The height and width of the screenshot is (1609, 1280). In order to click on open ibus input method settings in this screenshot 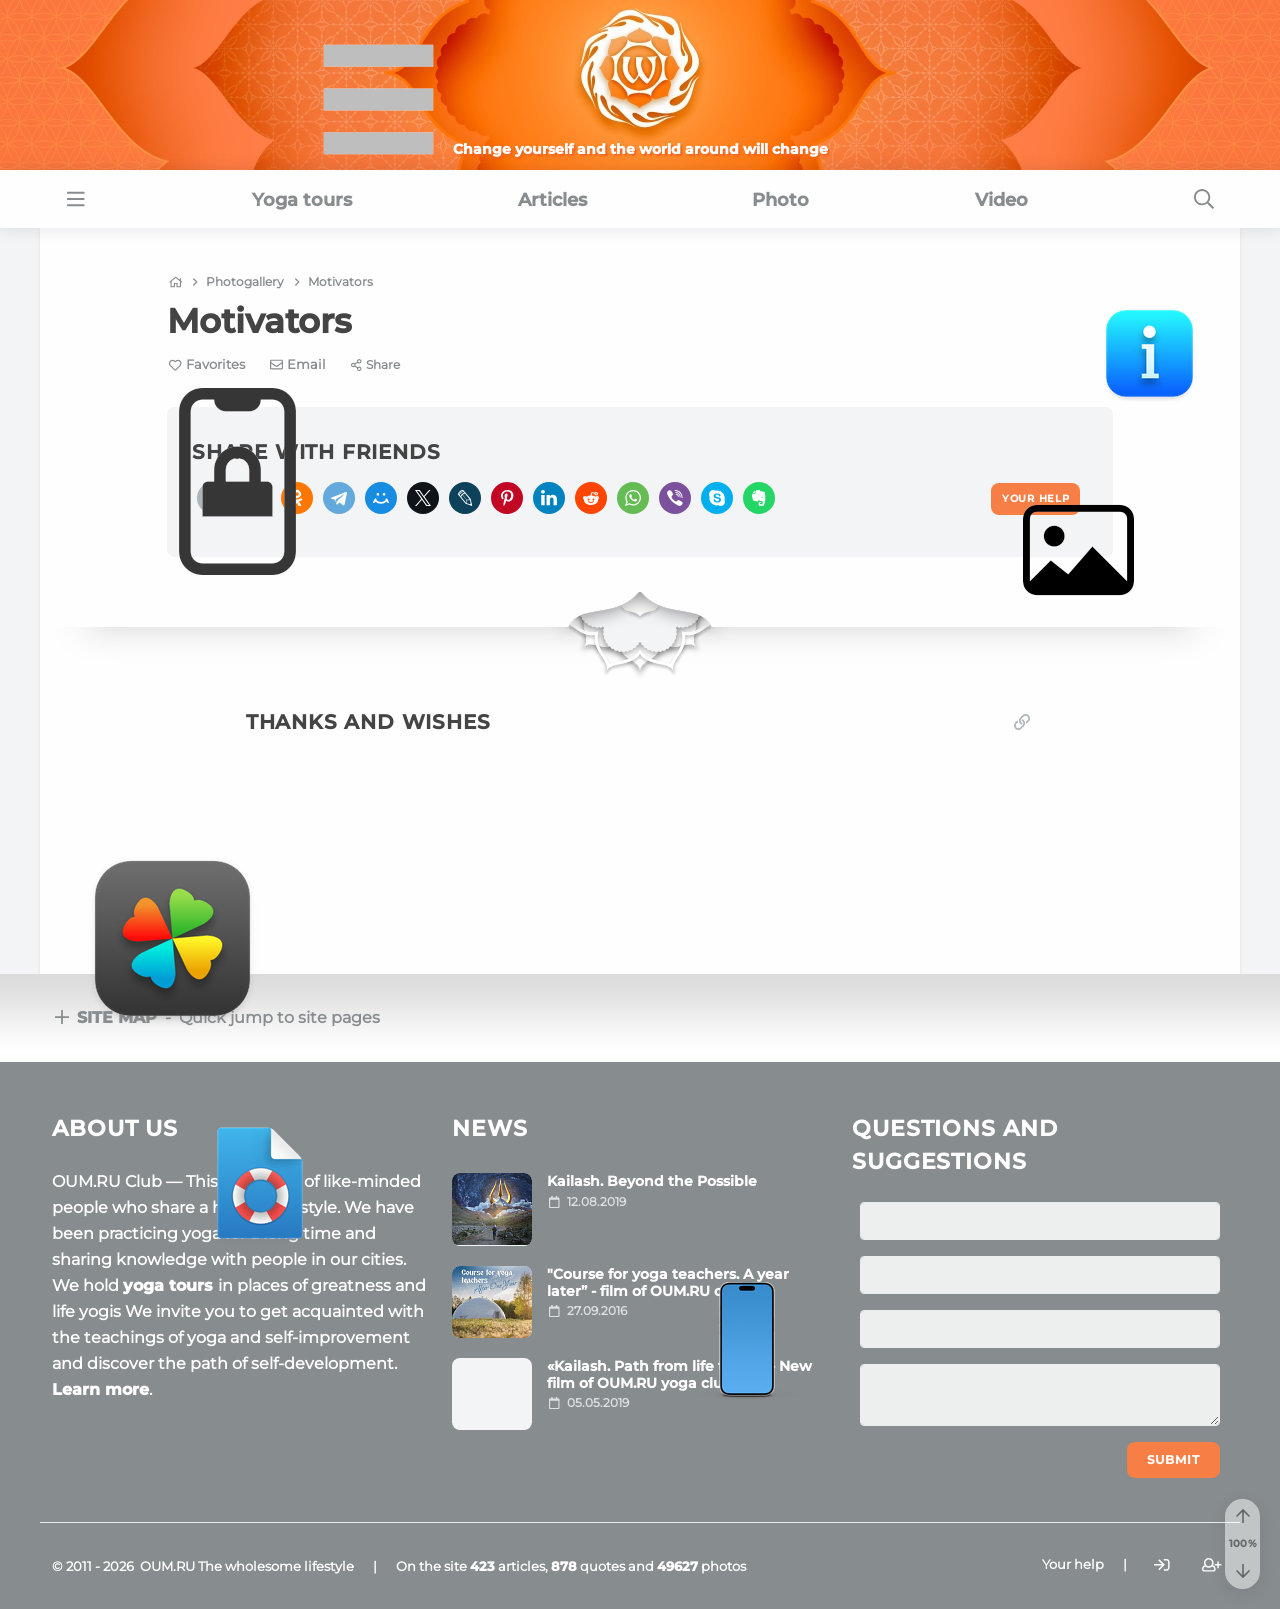, I will do `click(1149, 353)`.